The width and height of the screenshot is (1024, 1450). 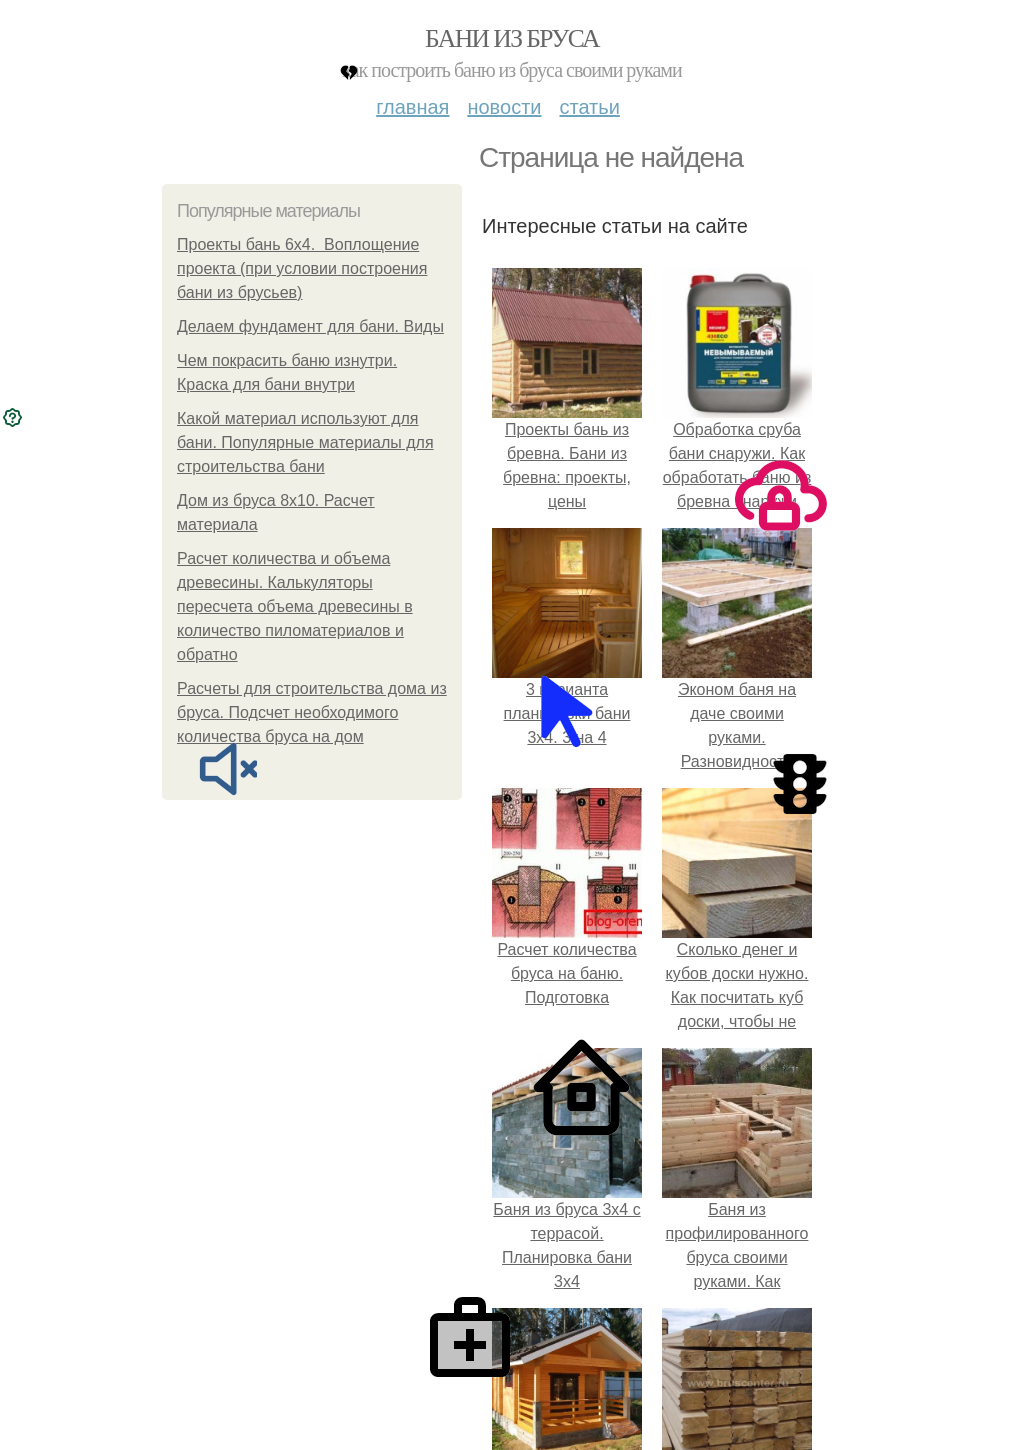 I want to click on access help or FAQ section, so click(x=12, y=417).